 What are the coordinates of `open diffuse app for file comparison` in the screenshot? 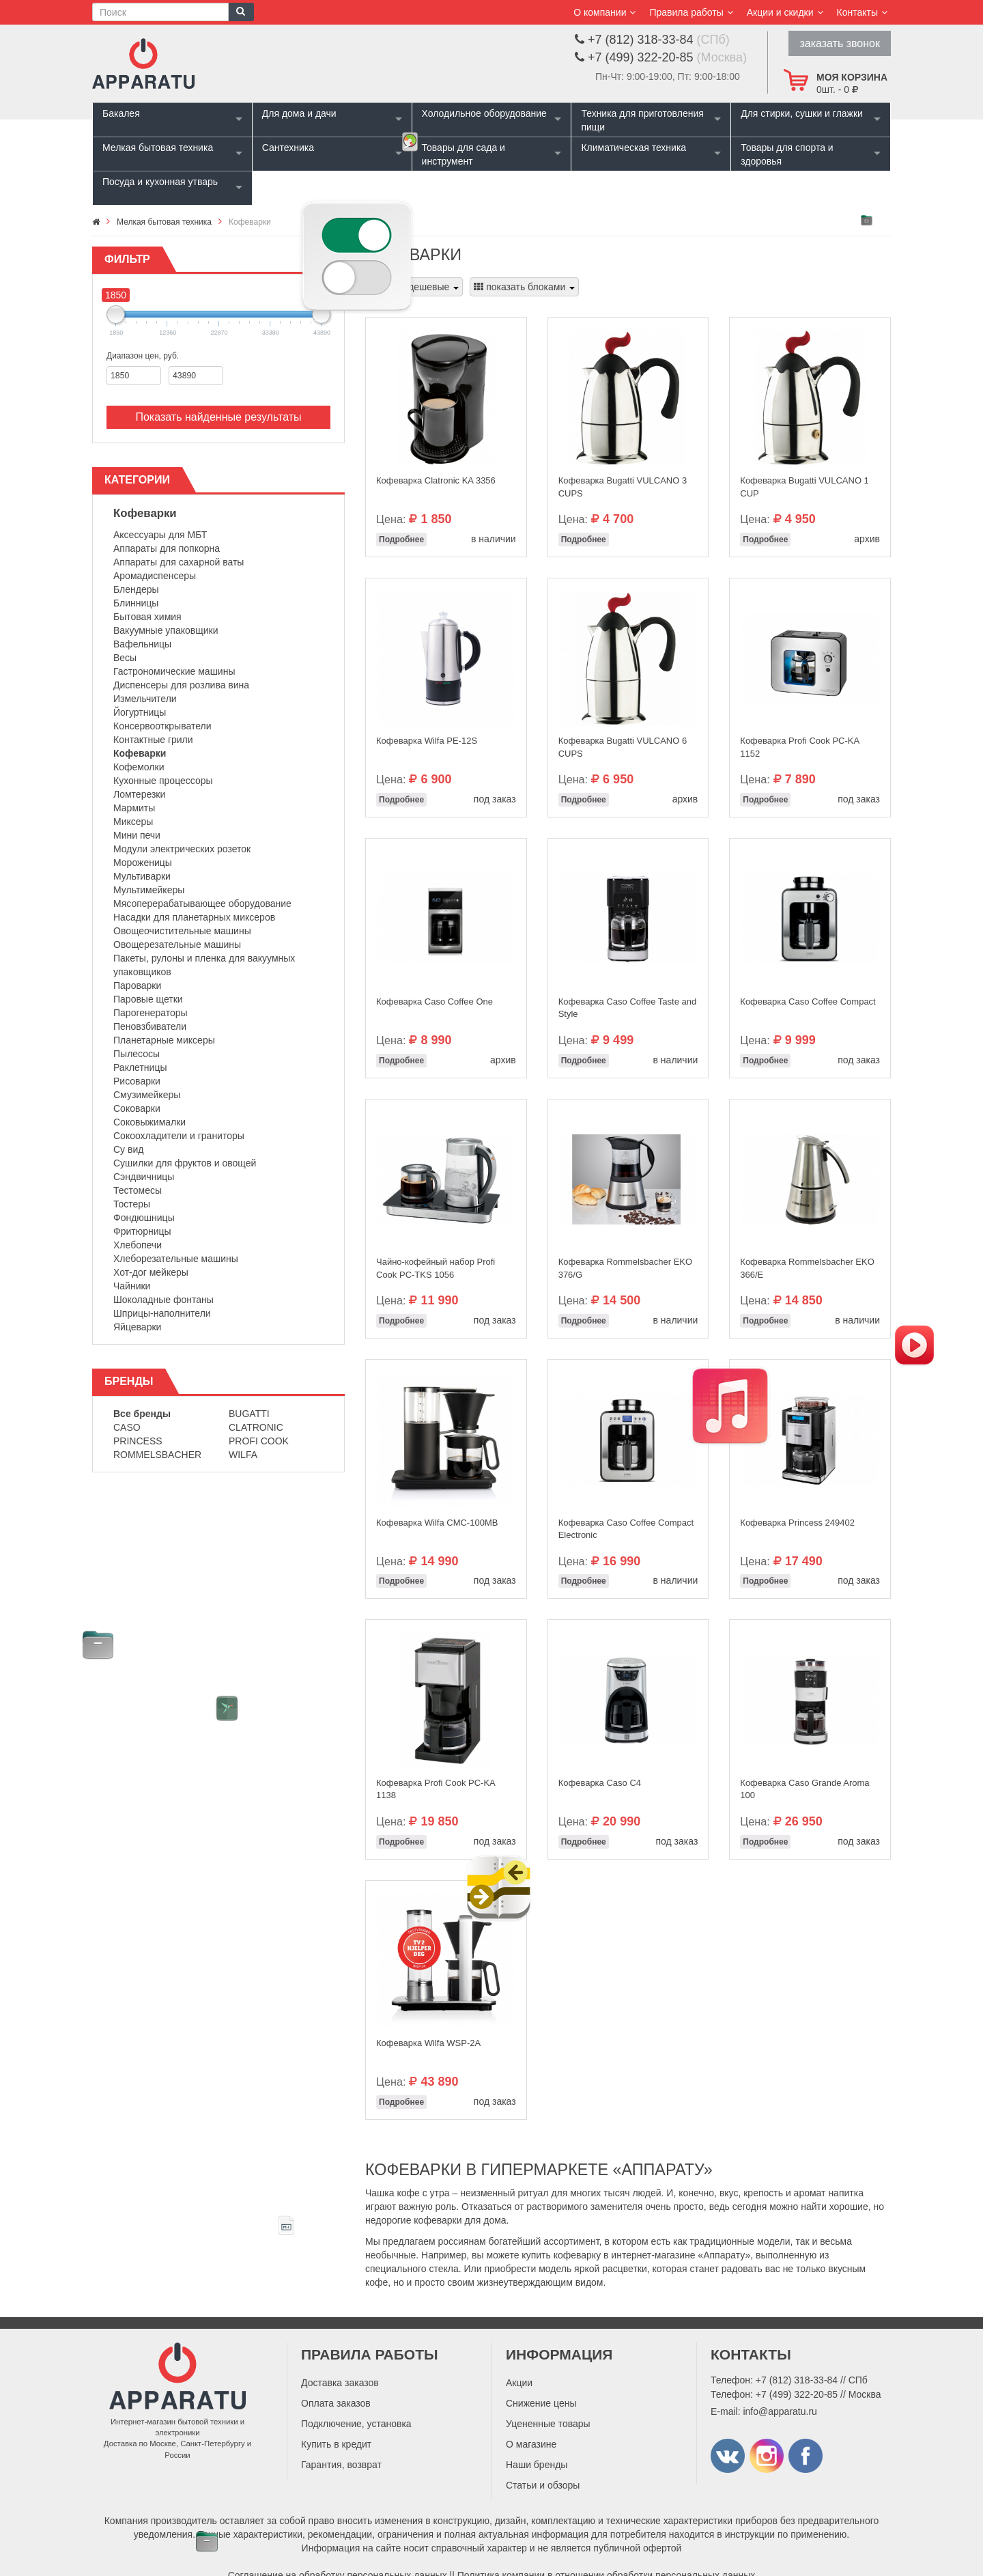 It's located at (498, 1887).